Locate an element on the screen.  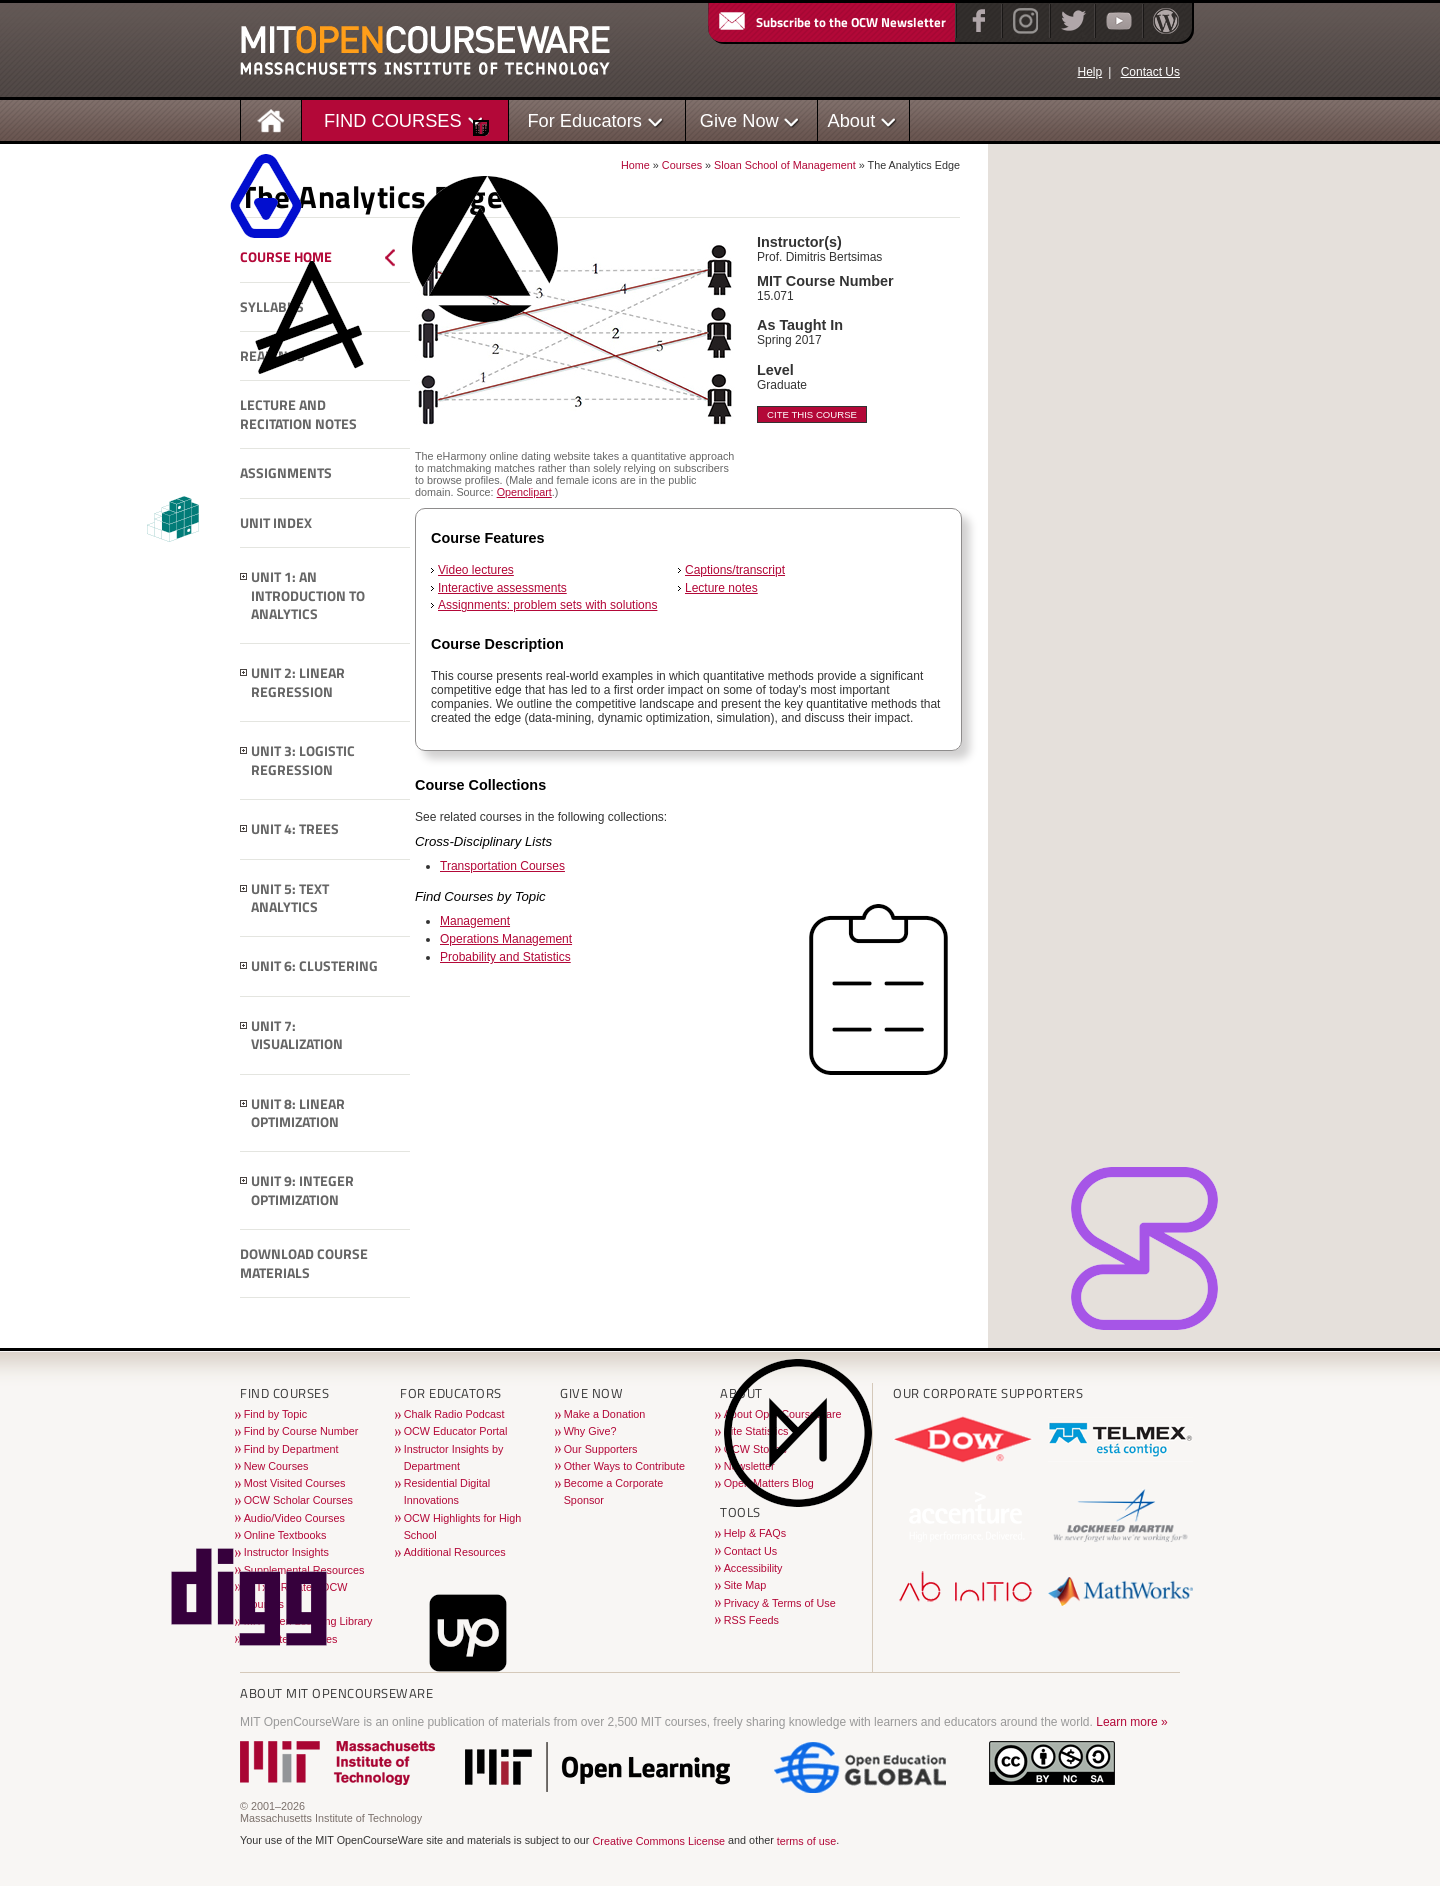
link to upwork freelancer profile is located at coordinates (468, 1633).